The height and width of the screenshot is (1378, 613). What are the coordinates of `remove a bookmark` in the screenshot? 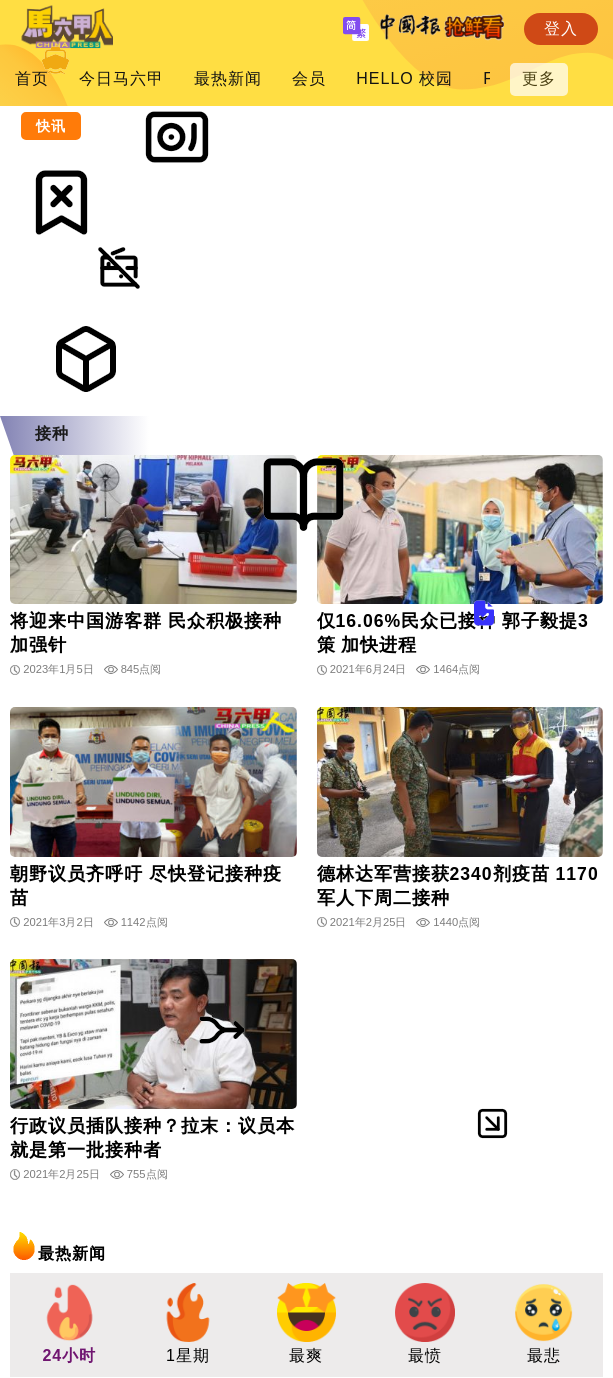 It's located at (61, 202).